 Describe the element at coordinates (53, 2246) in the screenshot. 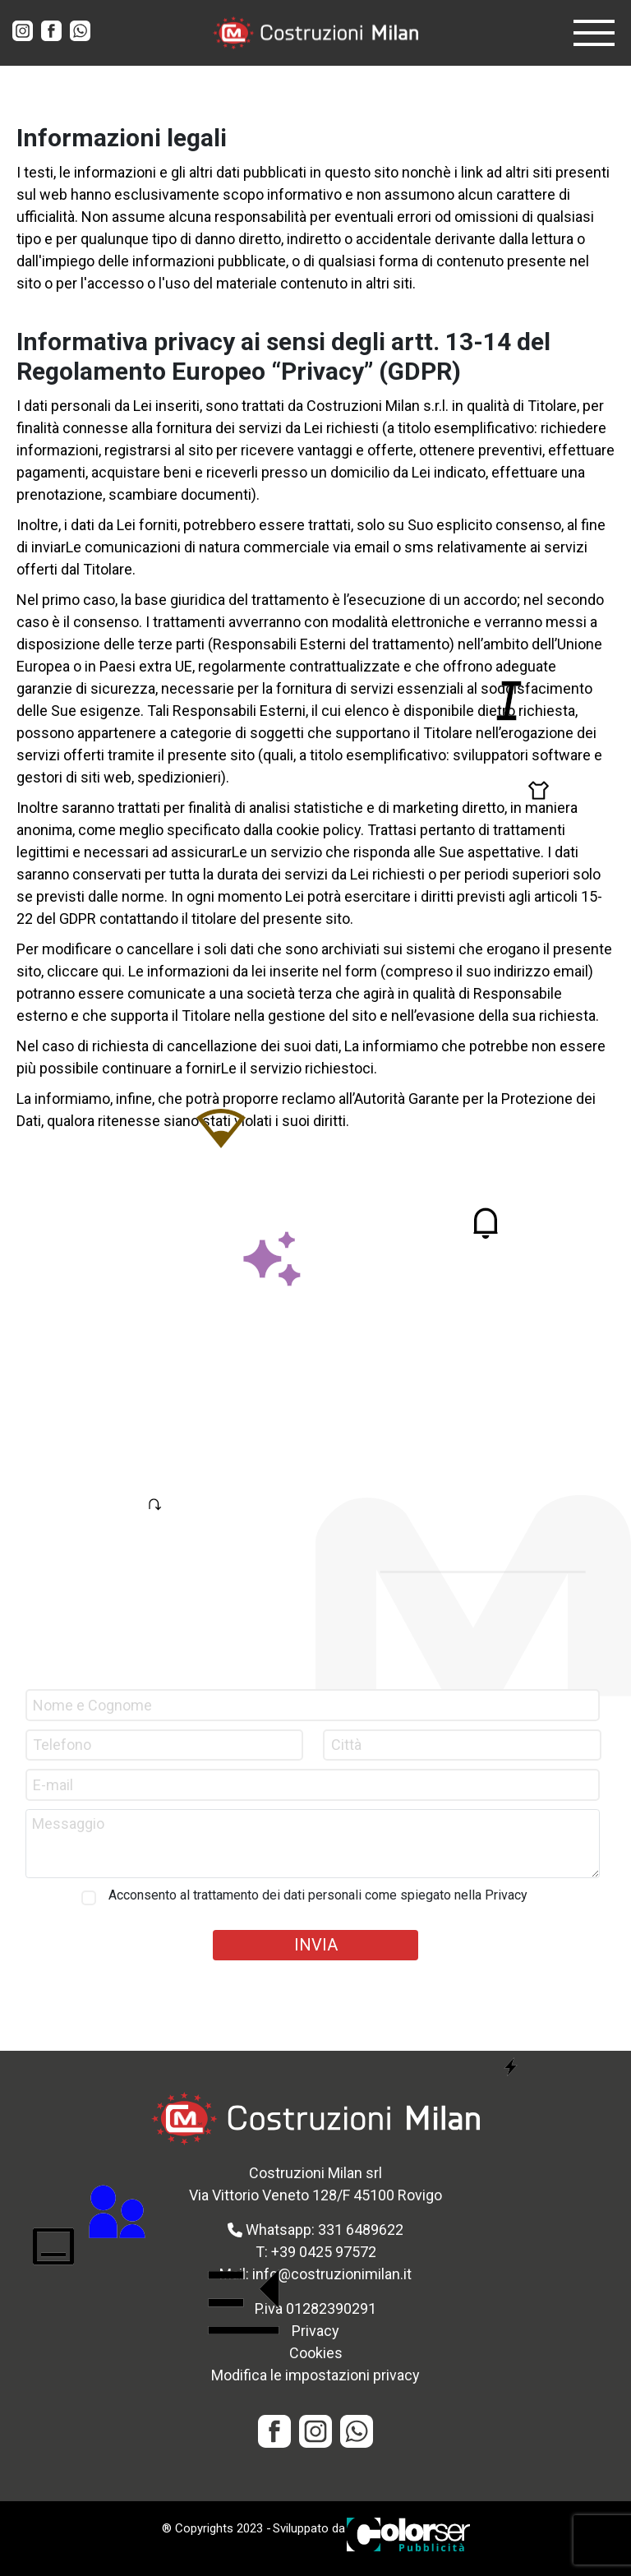

I see `switch to bottom panel layout` at that location.